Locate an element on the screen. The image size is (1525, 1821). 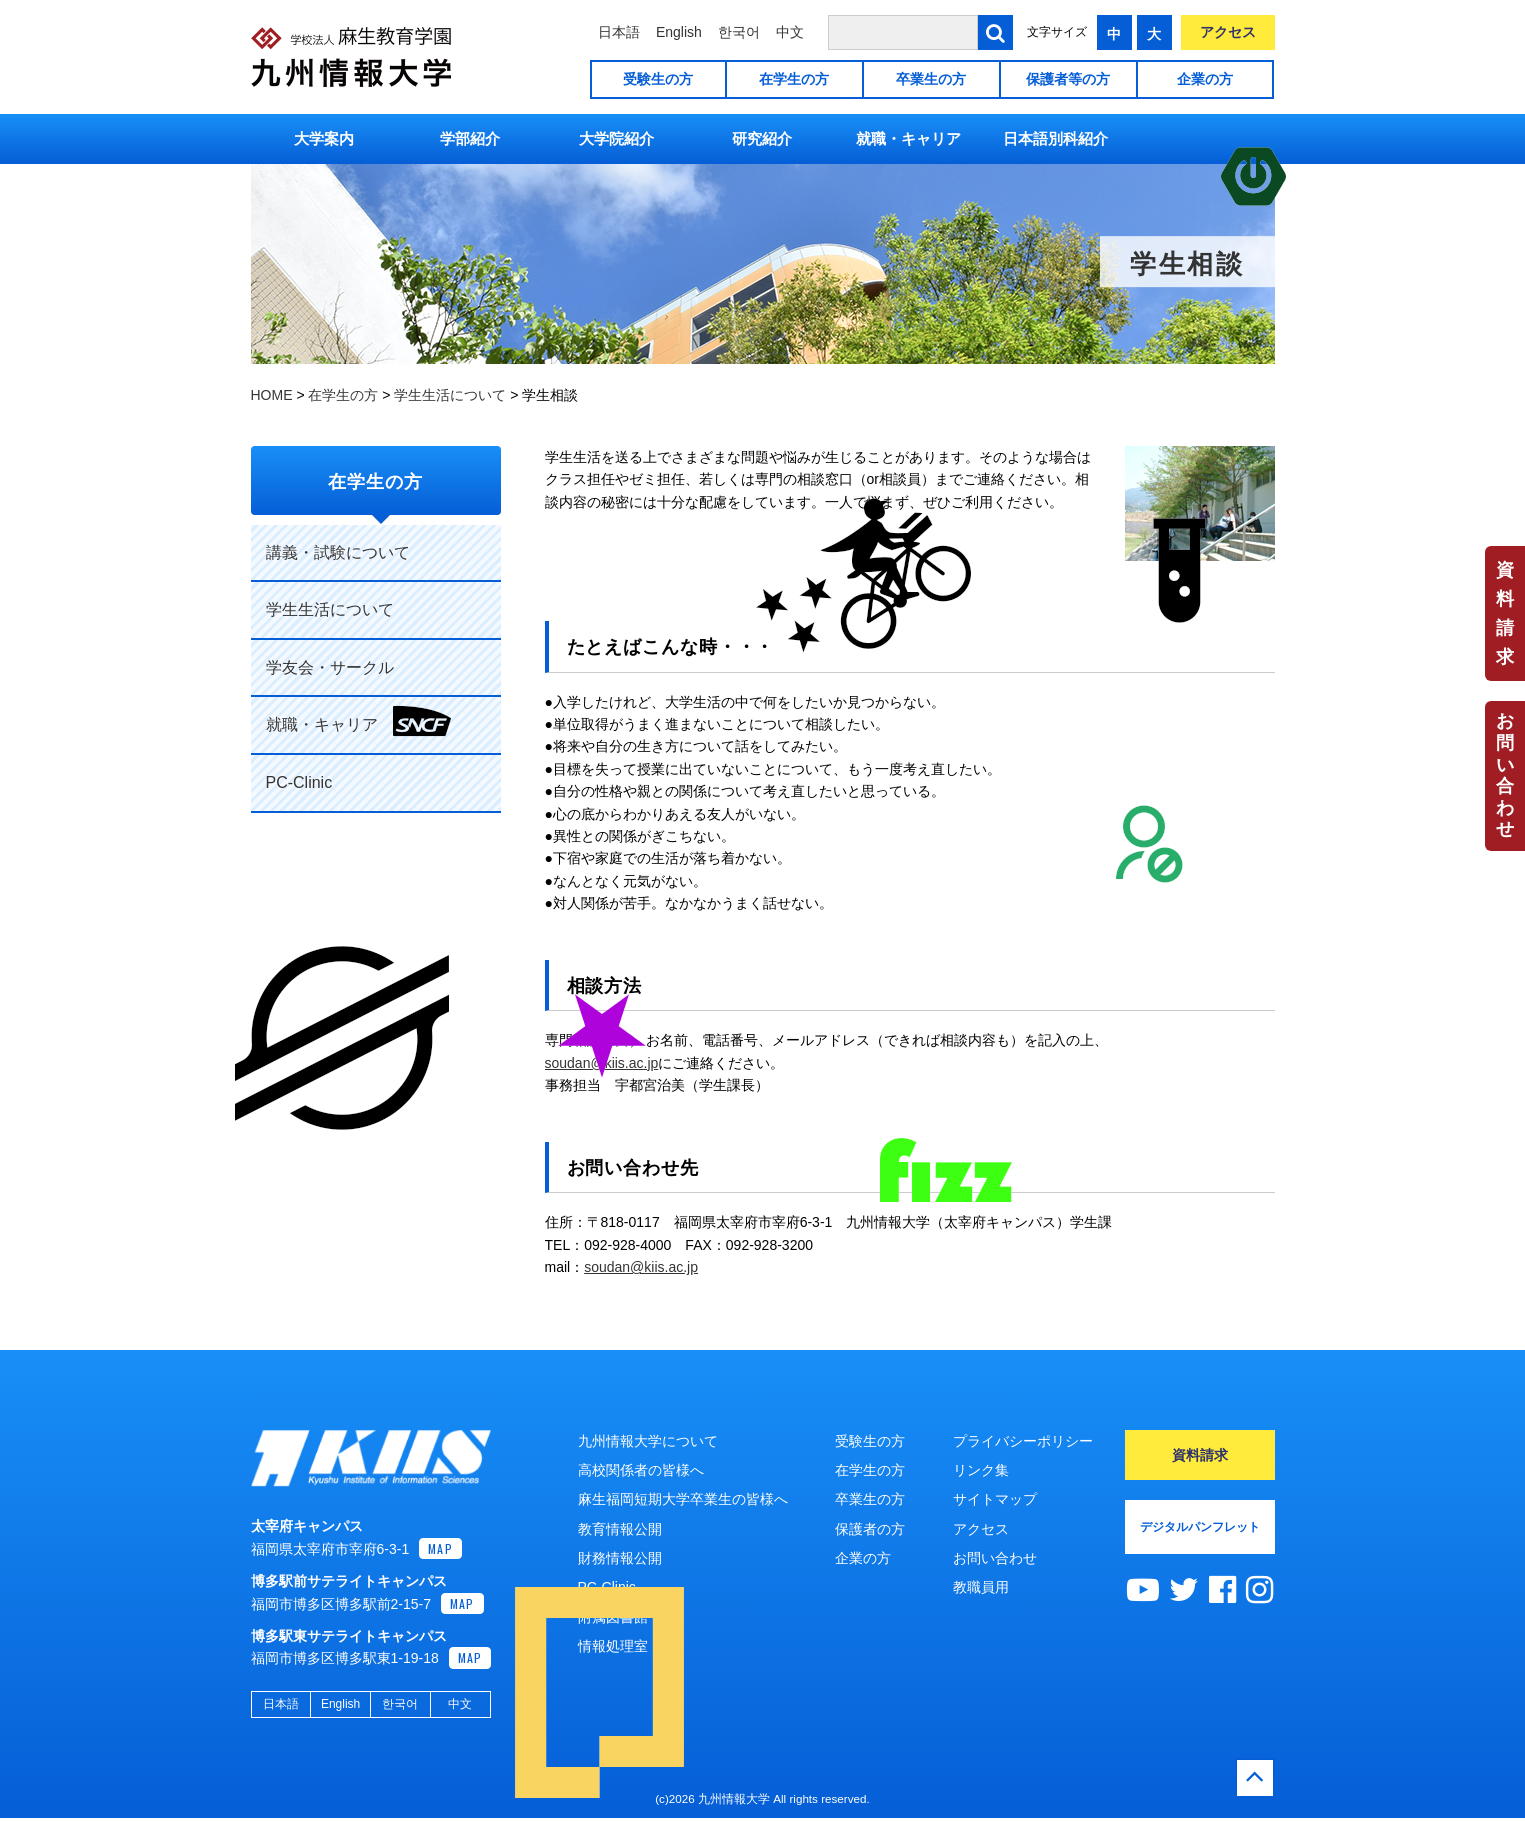
access lab results or medical tests is located at coordinates (1179, 570).